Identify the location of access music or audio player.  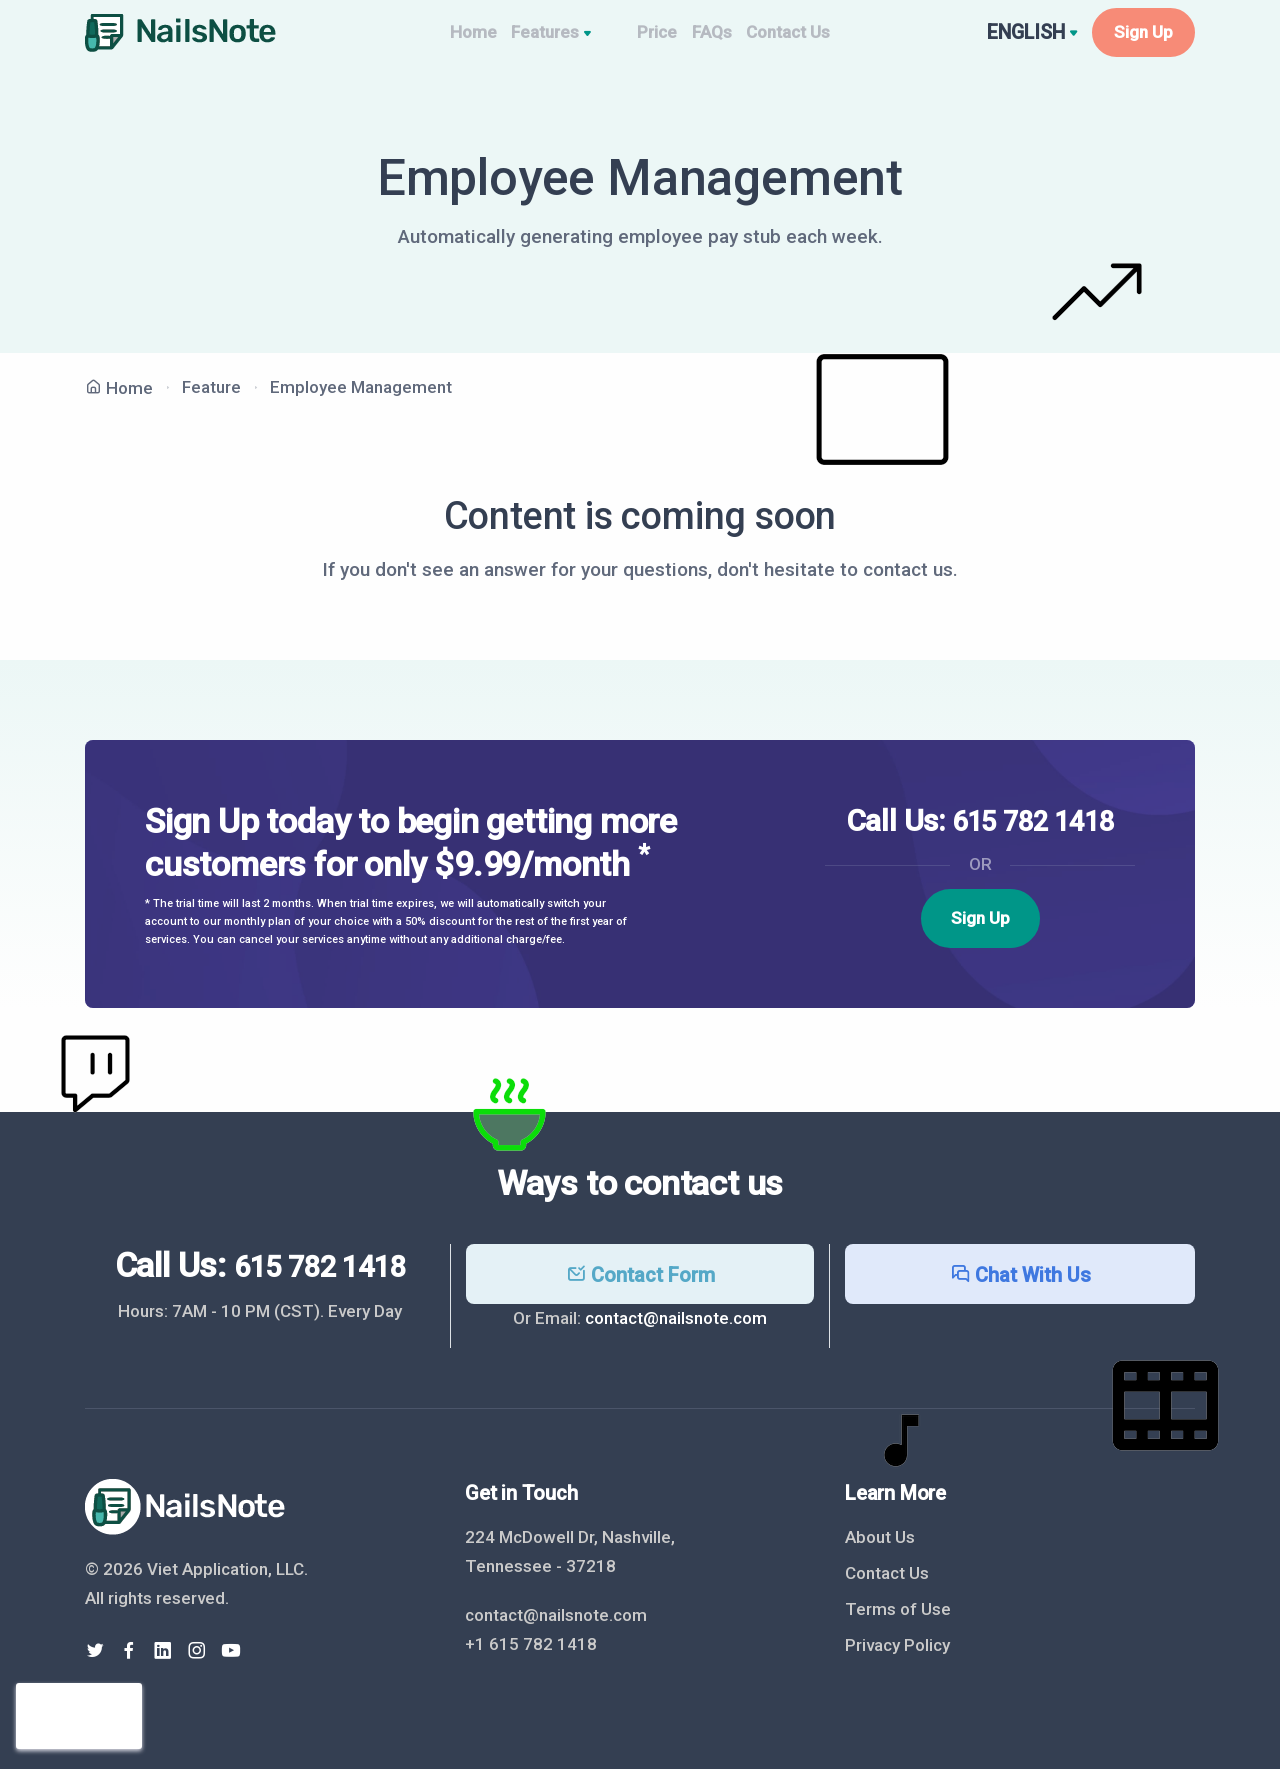
(901, 1440).